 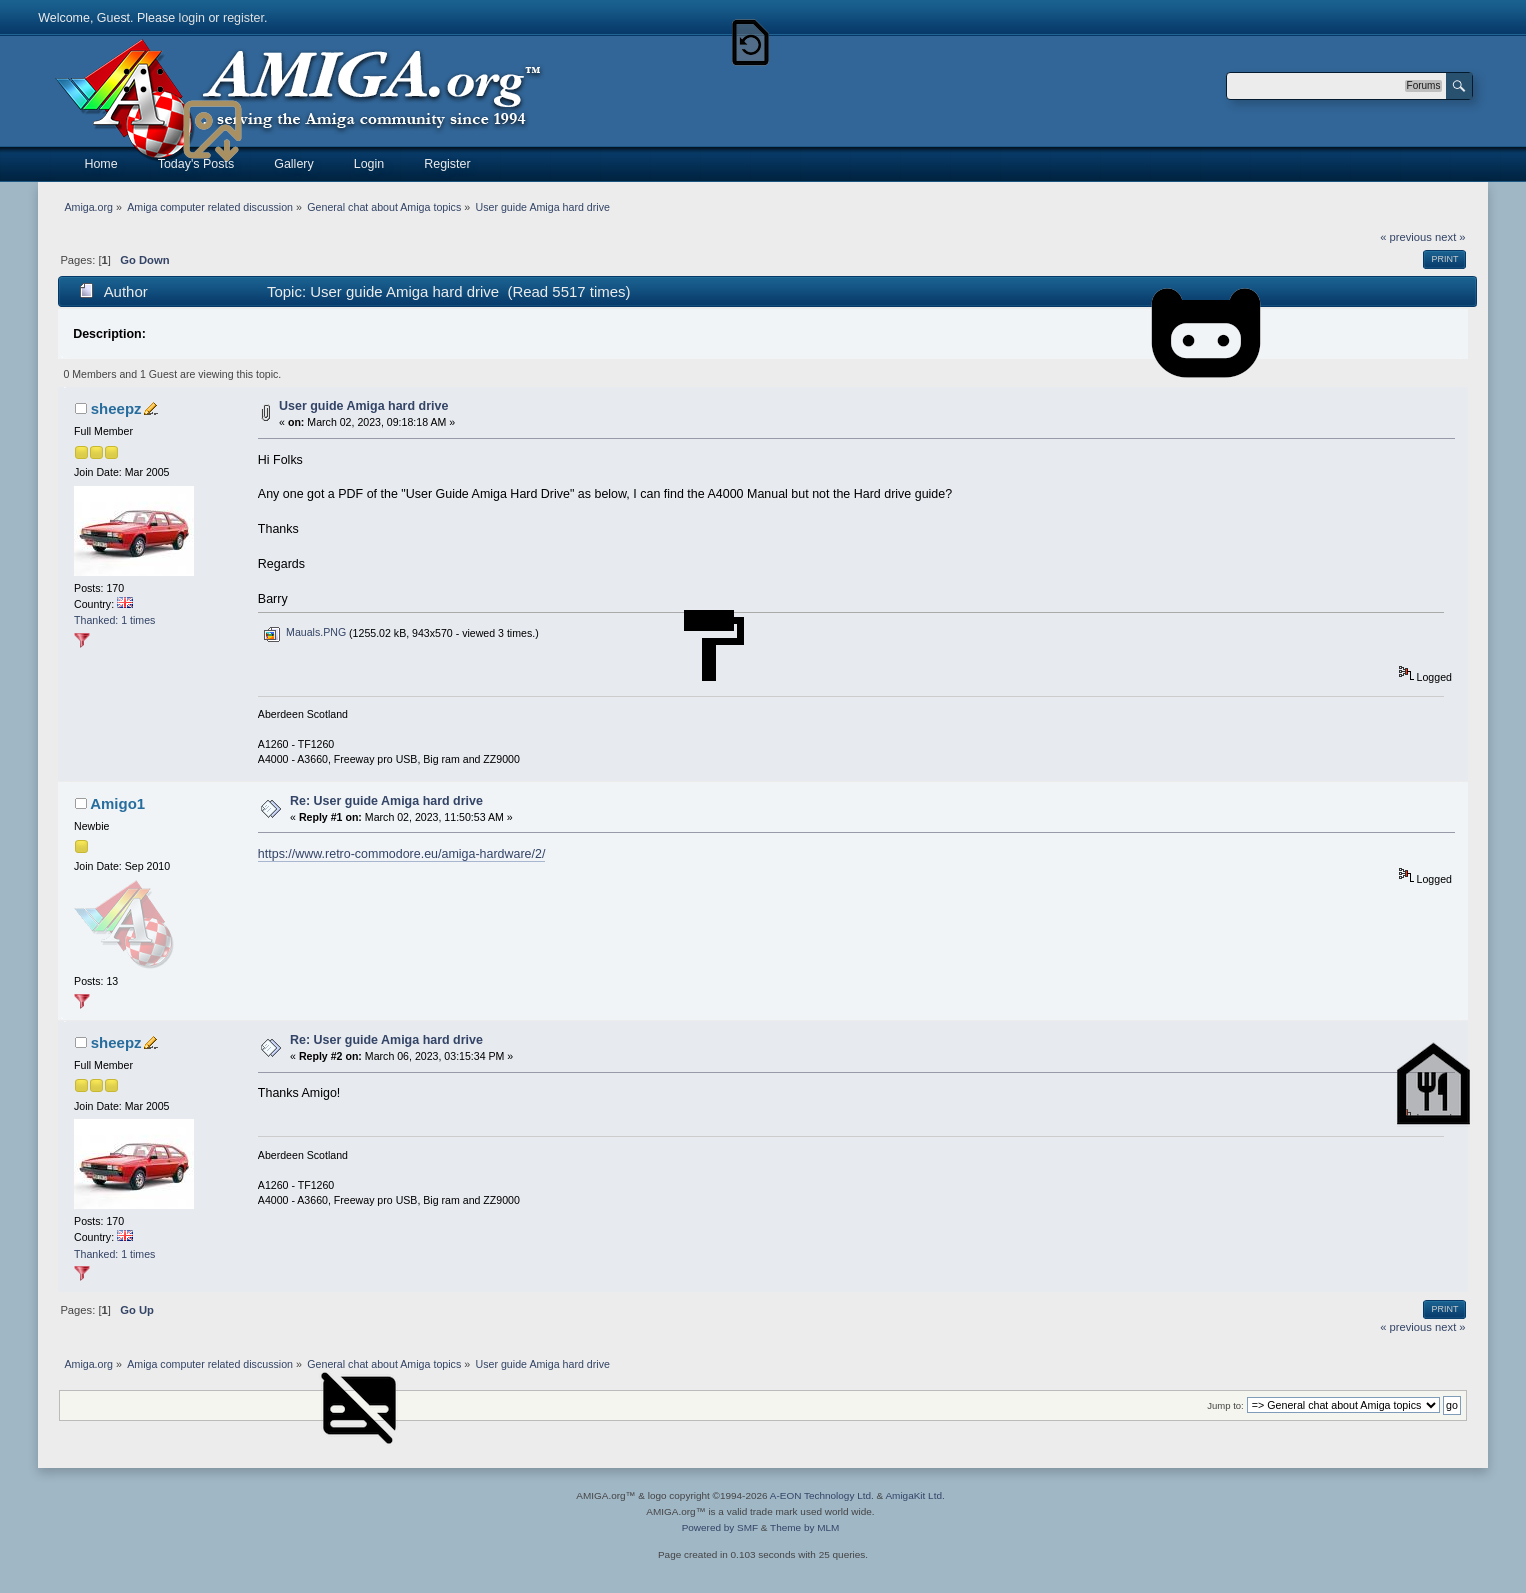 I want to click on download image, so click(x=212, y=129).